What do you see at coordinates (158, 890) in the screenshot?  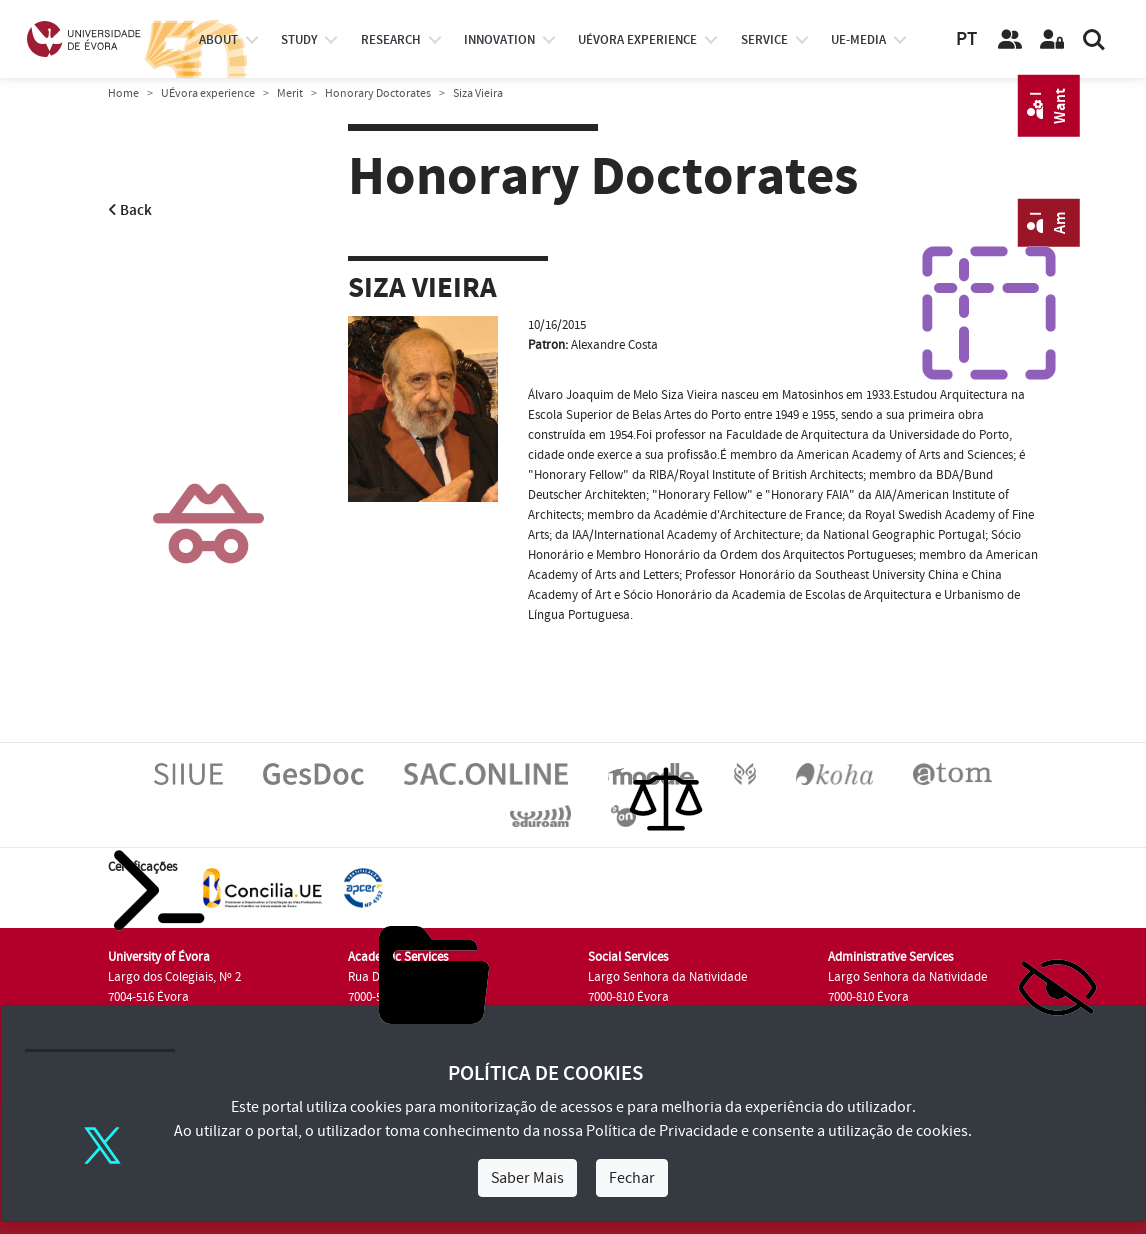 I see `open command palette` at bounding box center [158, 890].